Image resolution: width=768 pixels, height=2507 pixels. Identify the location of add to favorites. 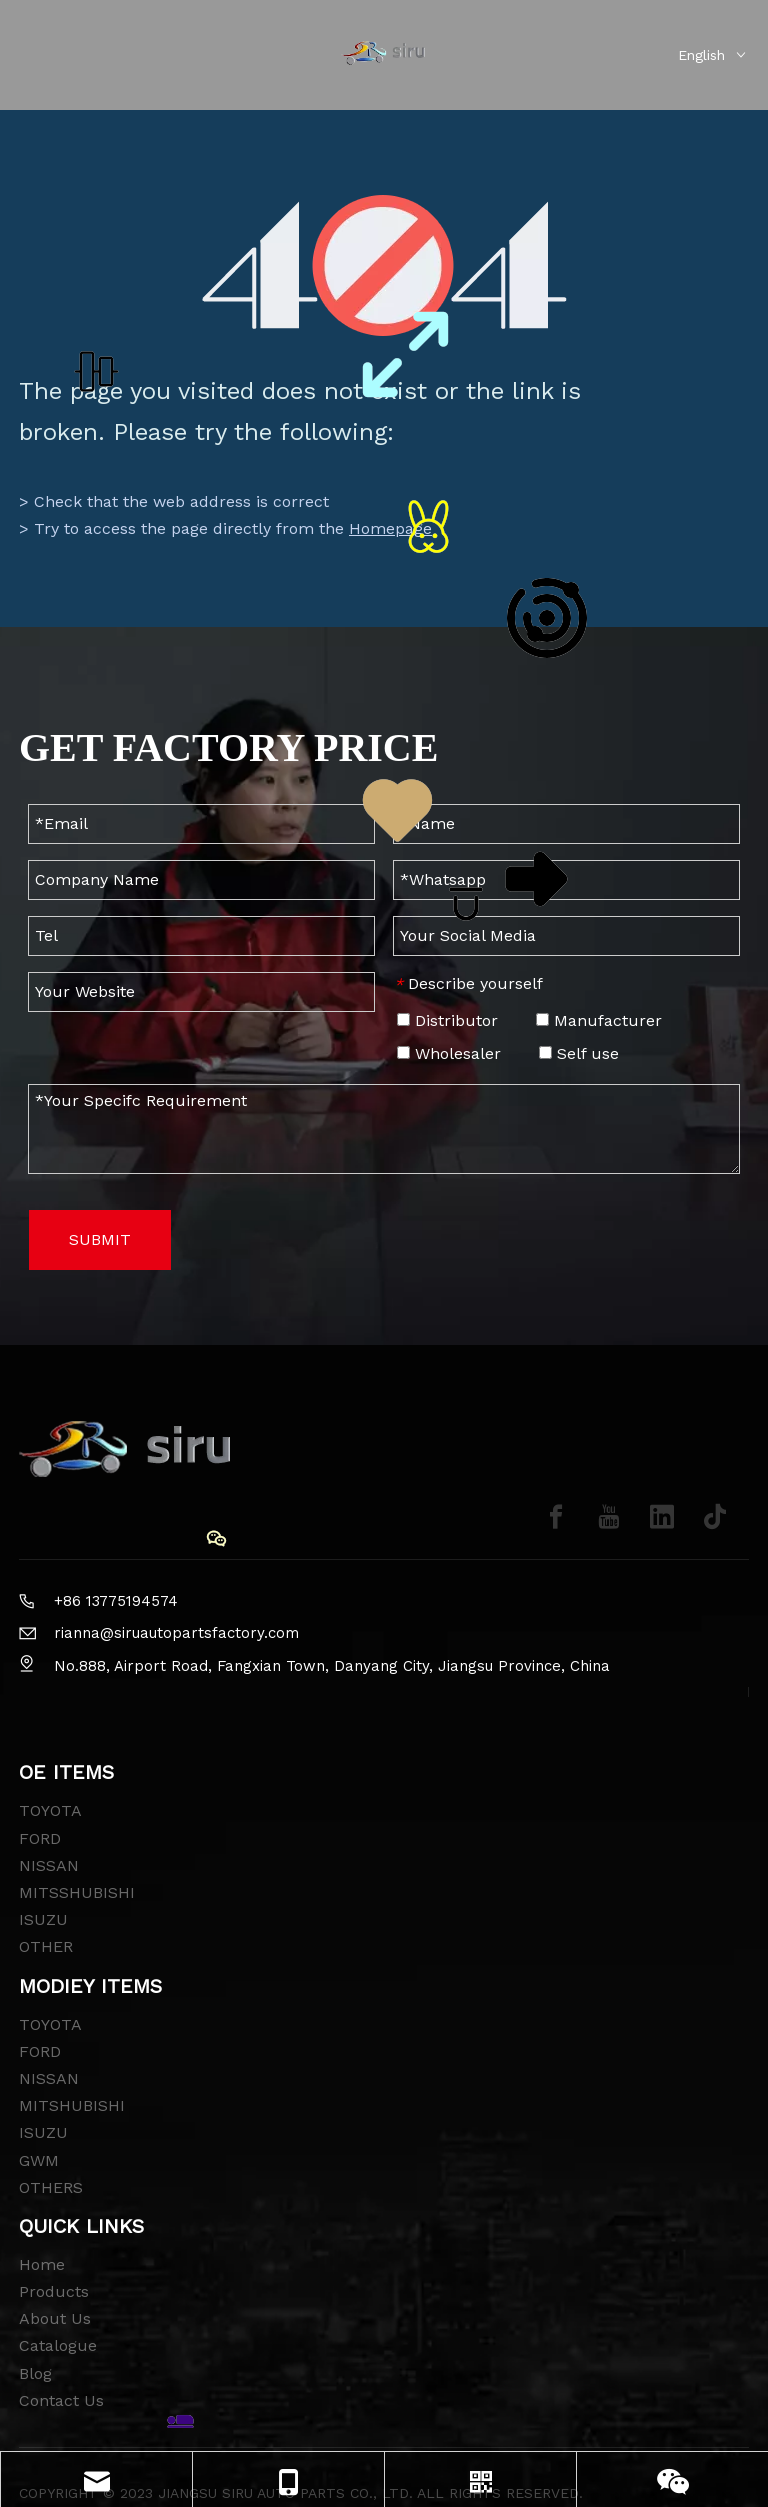
(397, 810).